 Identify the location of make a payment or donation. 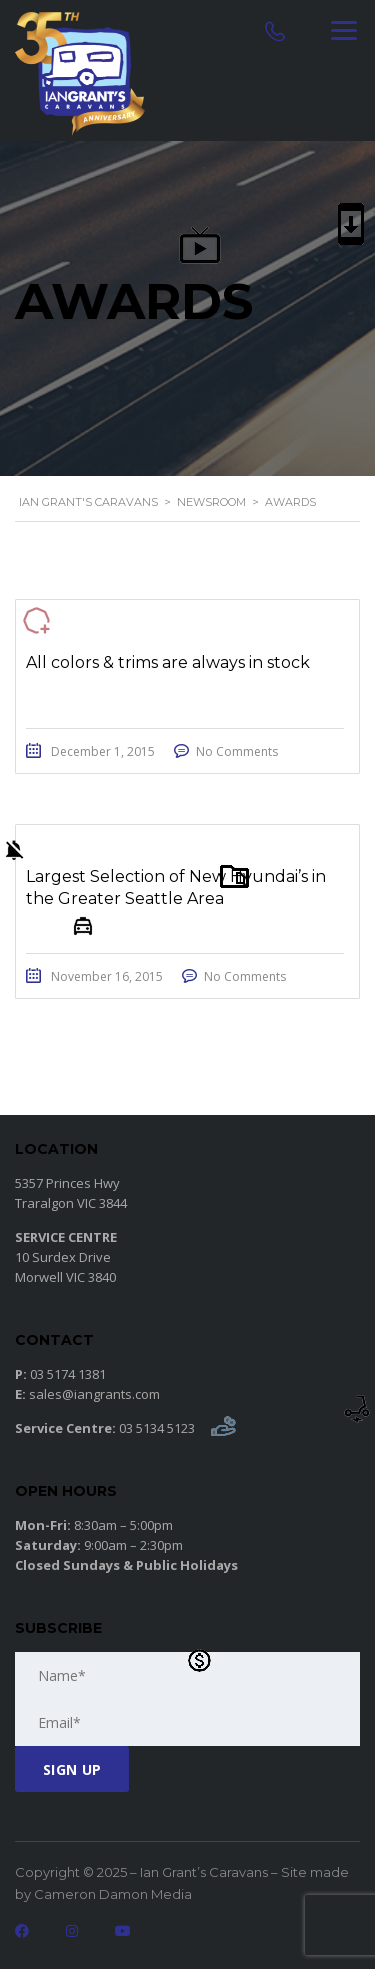
(224, 1427).